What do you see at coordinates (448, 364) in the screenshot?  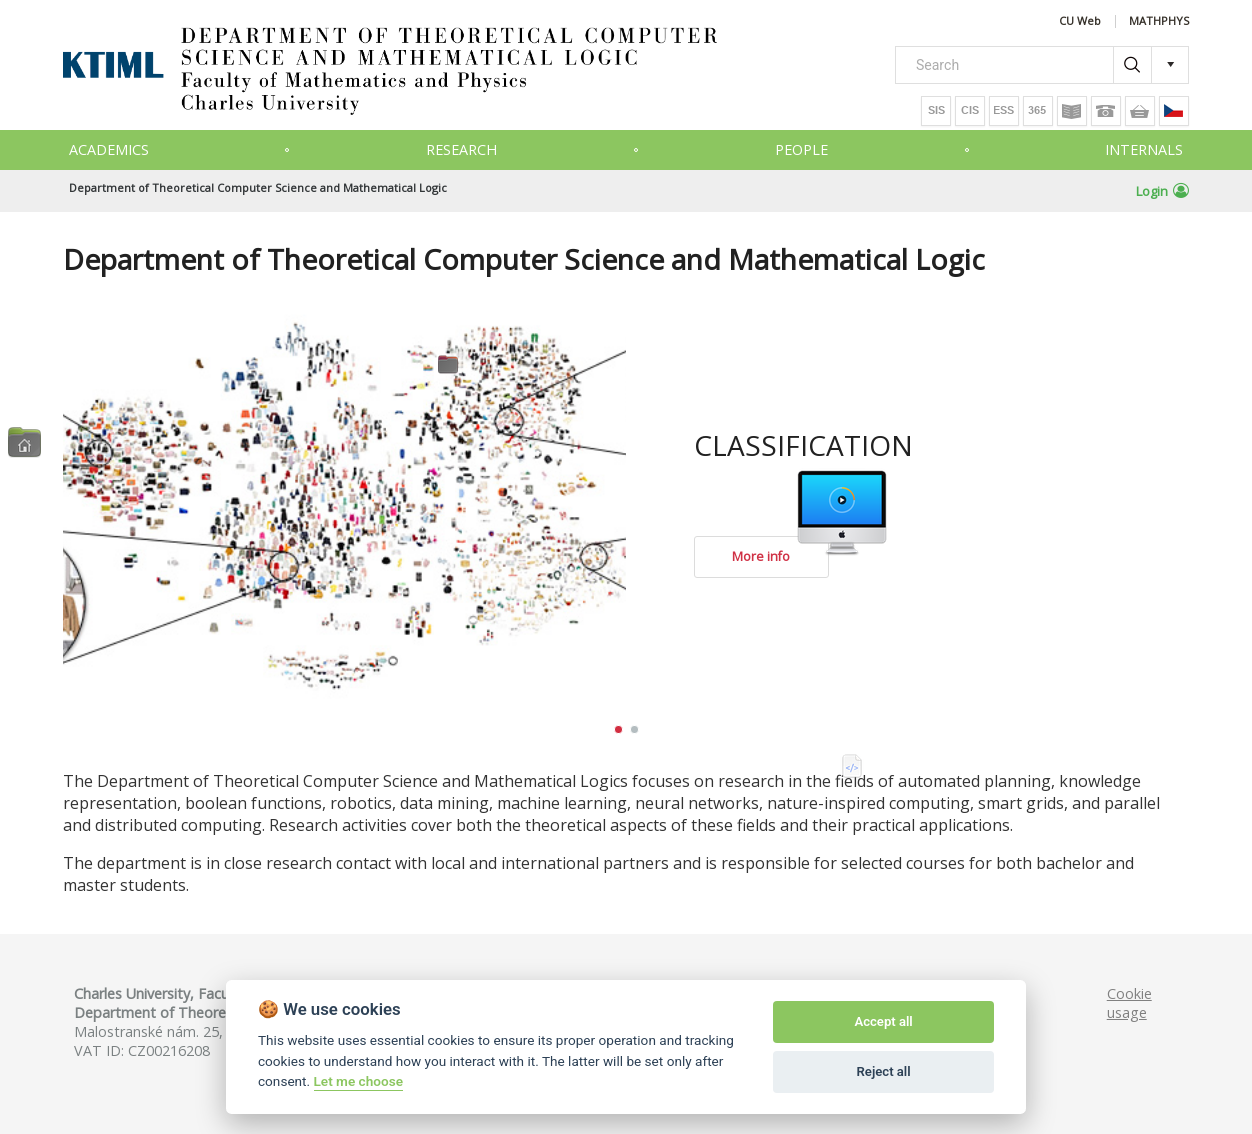 I see `open a folder or directory` at bounding box center [448, 364].